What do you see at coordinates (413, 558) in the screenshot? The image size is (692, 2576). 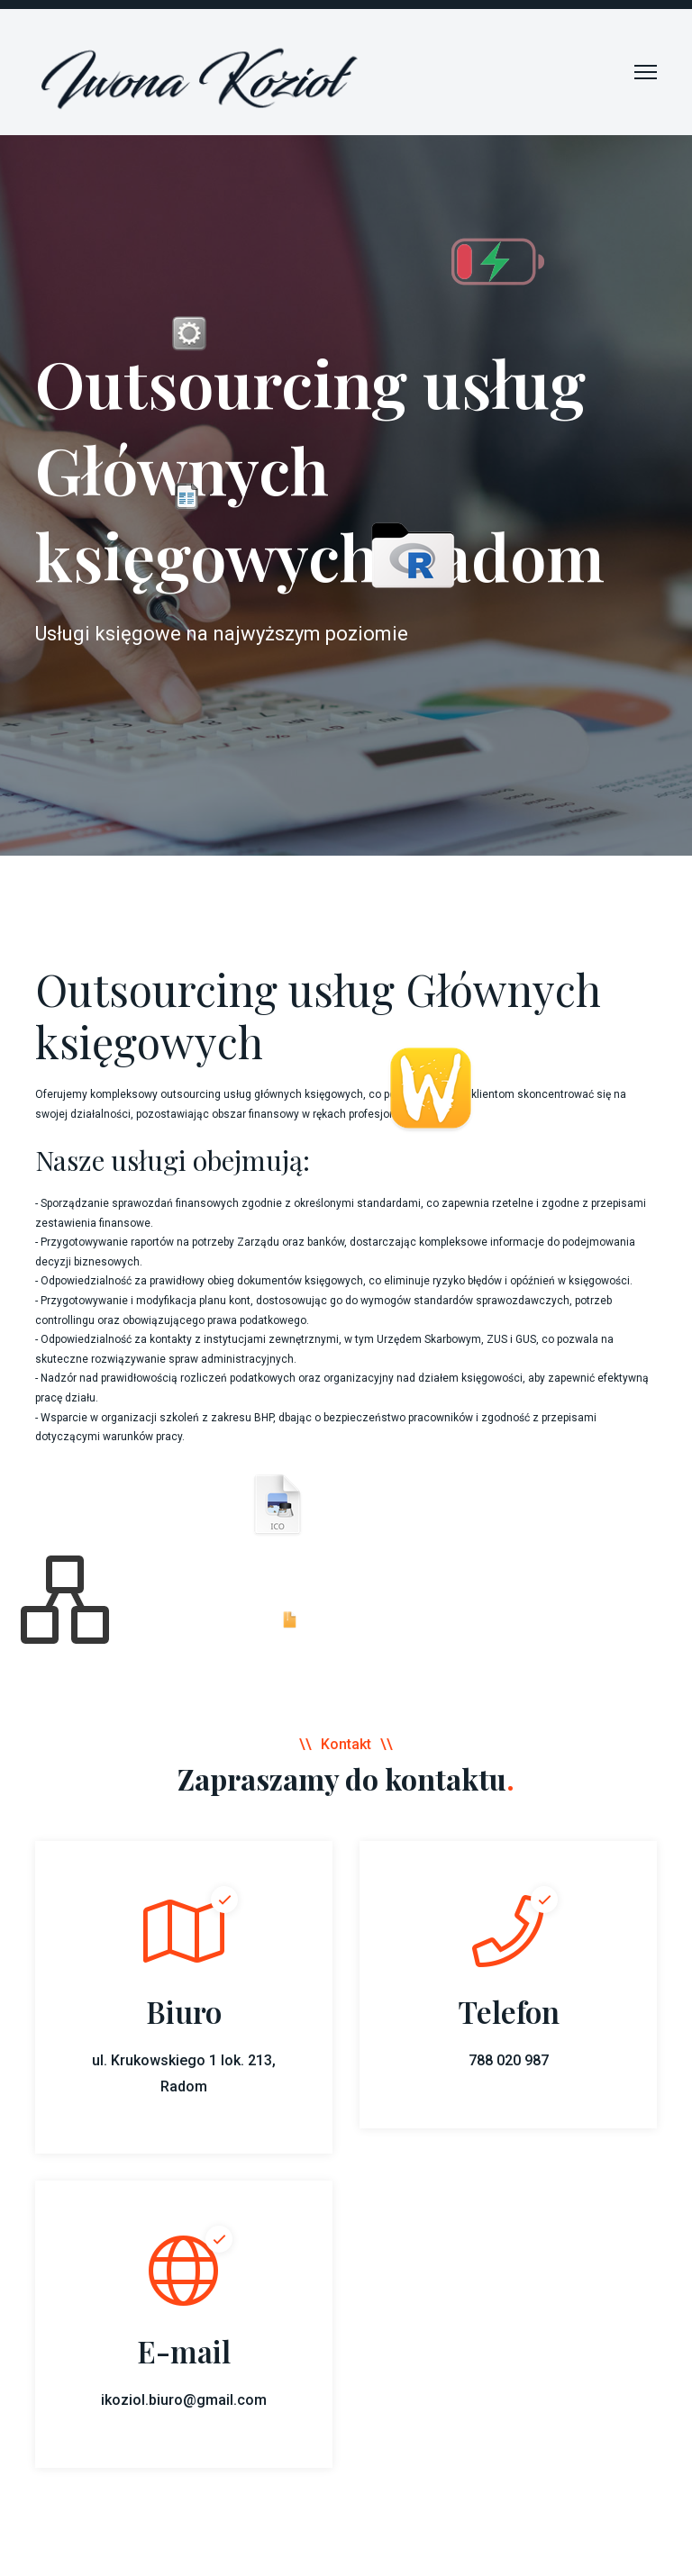 I see `open folder containing R project files` at bounding box center [413, 558].